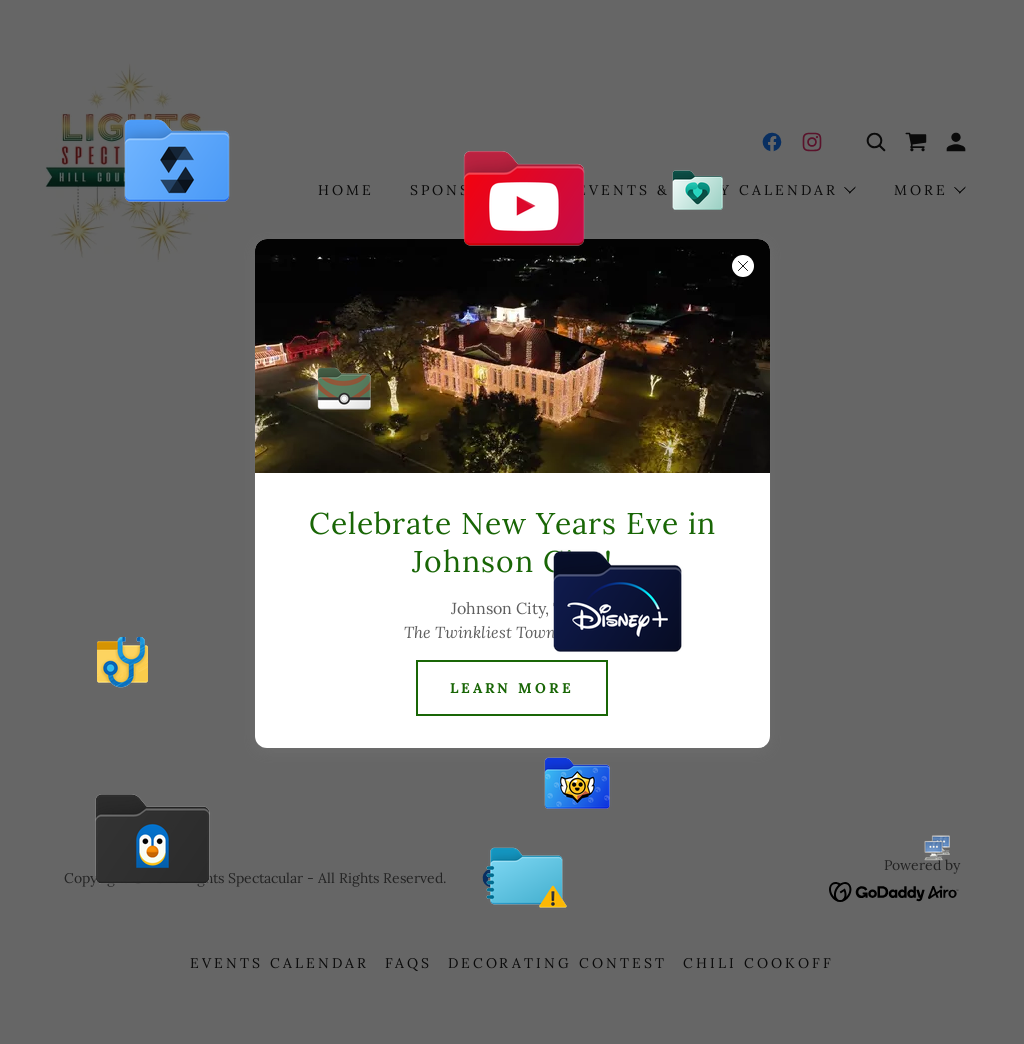 The image size is (1024, 1044). I want to click on open microsoft family safety folder, so click(697, 191).